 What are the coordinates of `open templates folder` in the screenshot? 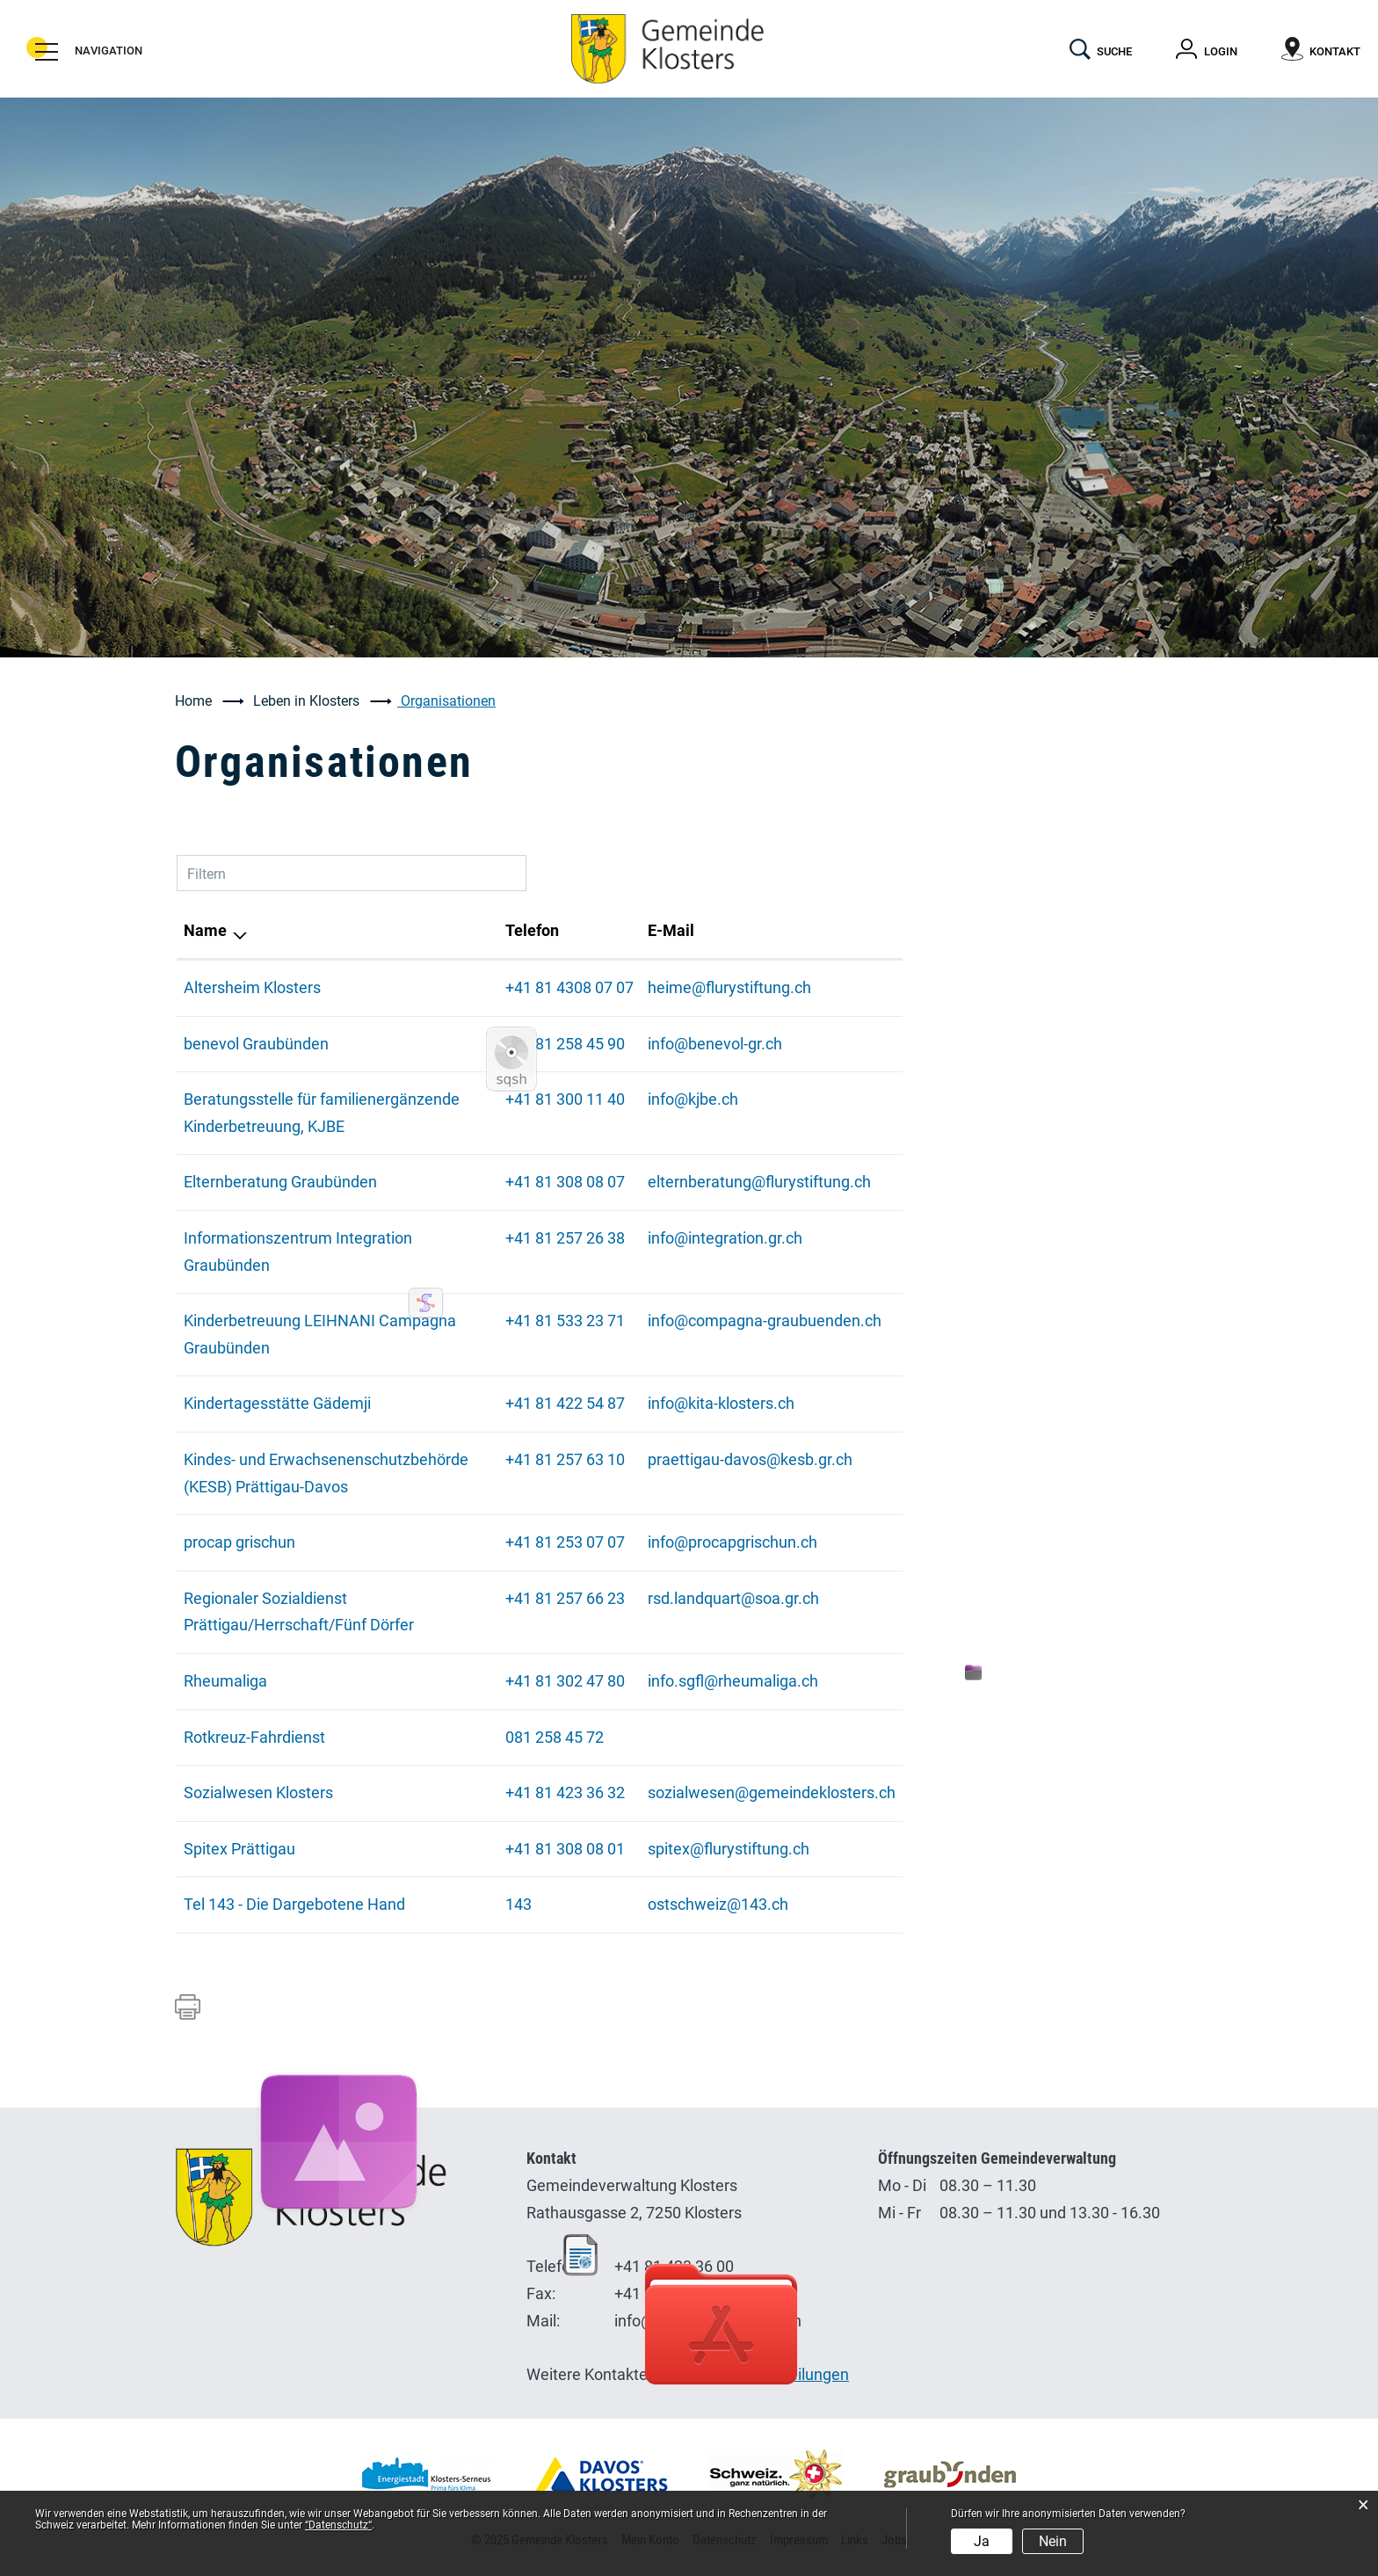 It's located at (721, 2324).